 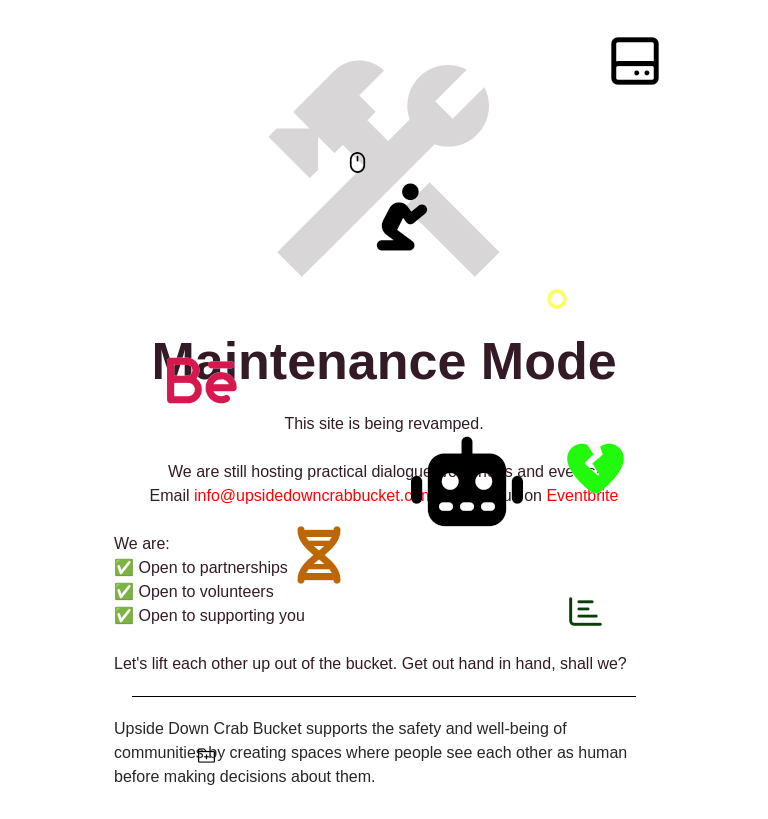 I want to click on indicates a prayer or meditation feature, so click(x=402, y=217).